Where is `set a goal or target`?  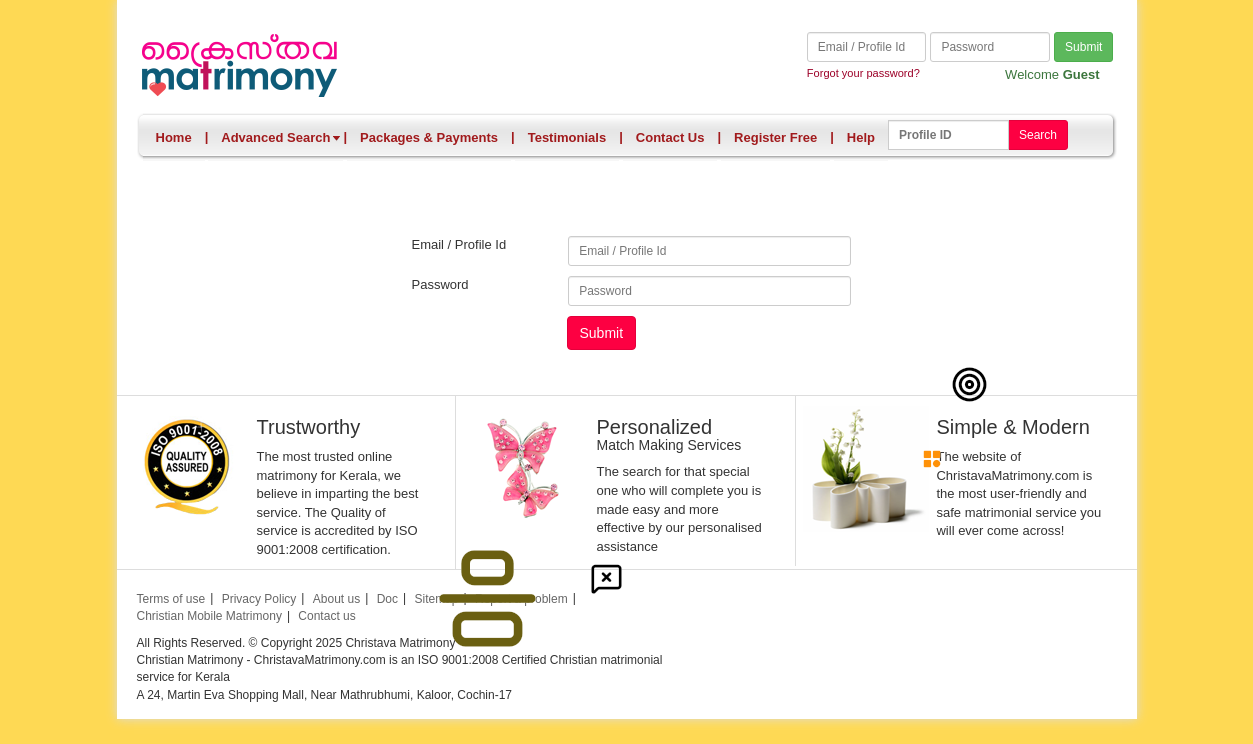 set a goal or target is located at coordinates (969, 384).